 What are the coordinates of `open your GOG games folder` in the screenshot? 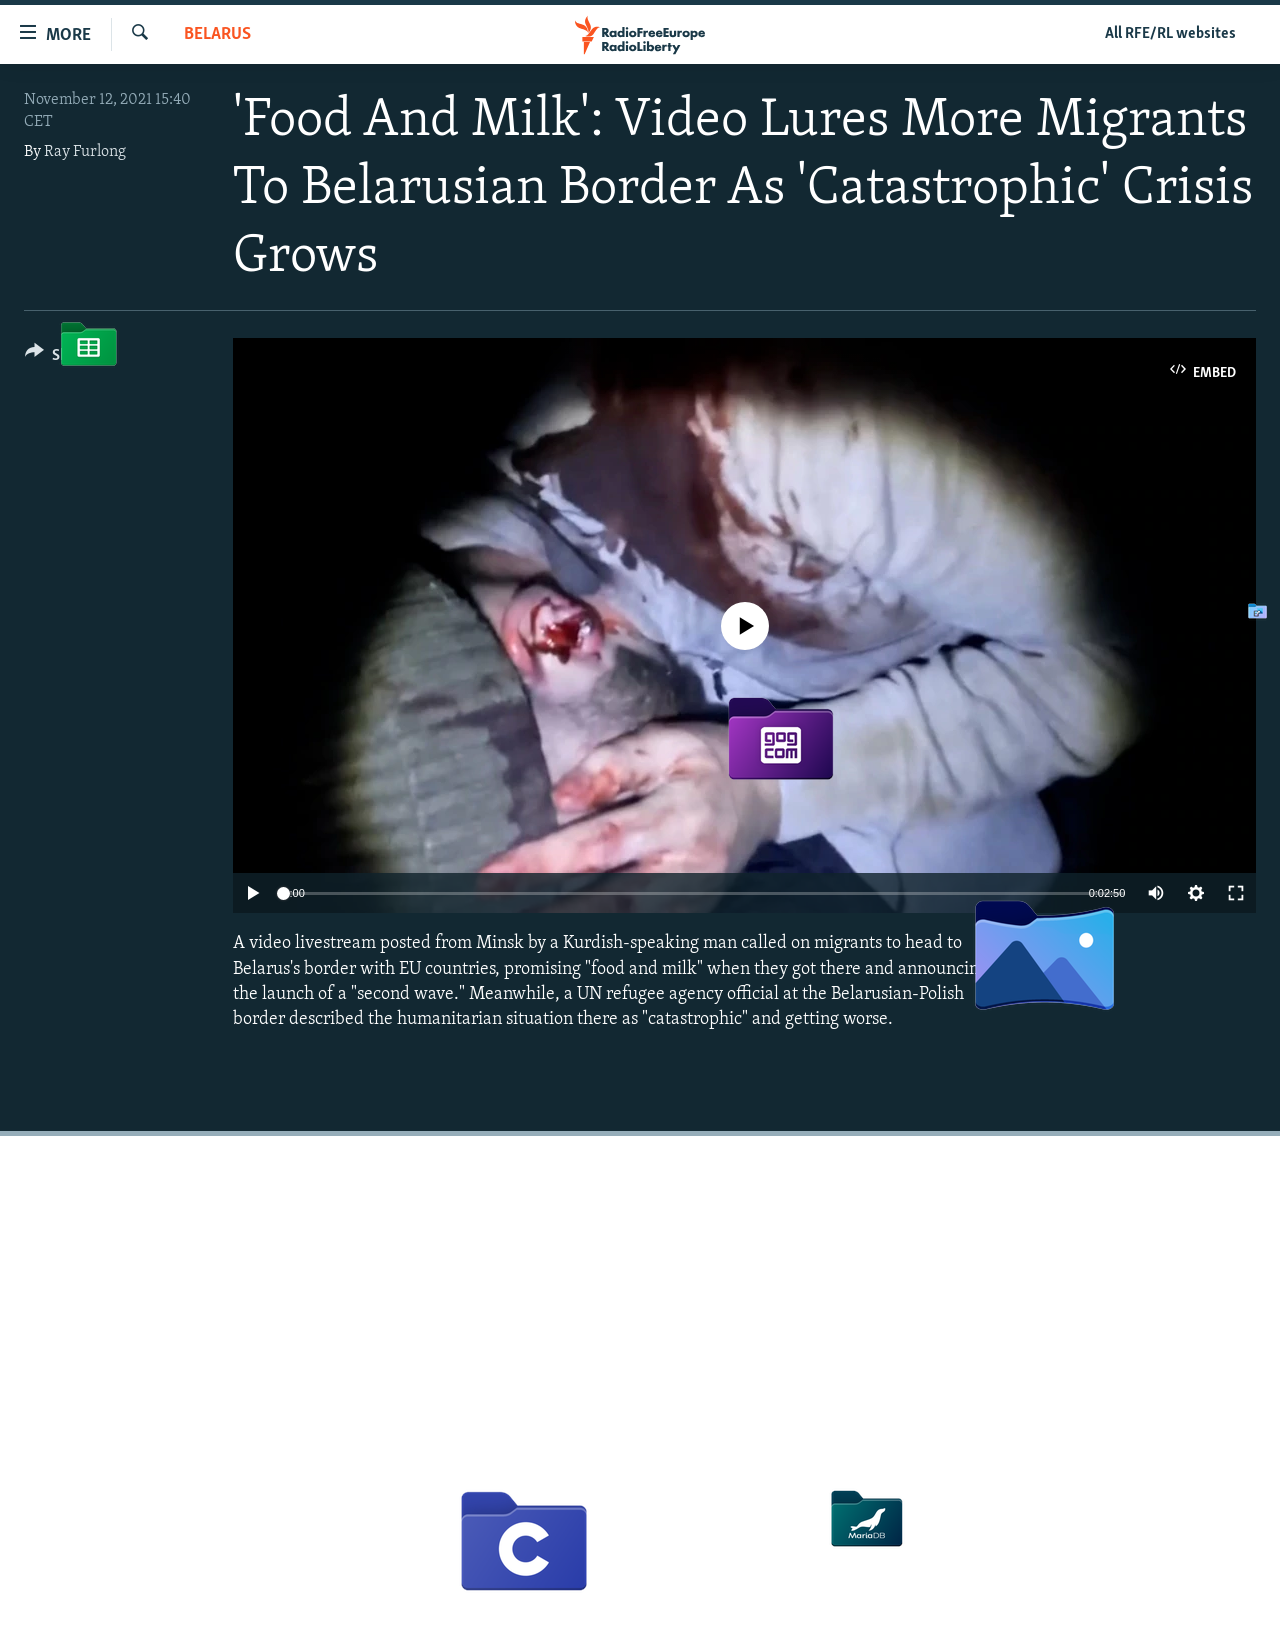 It's located at (780, 741).